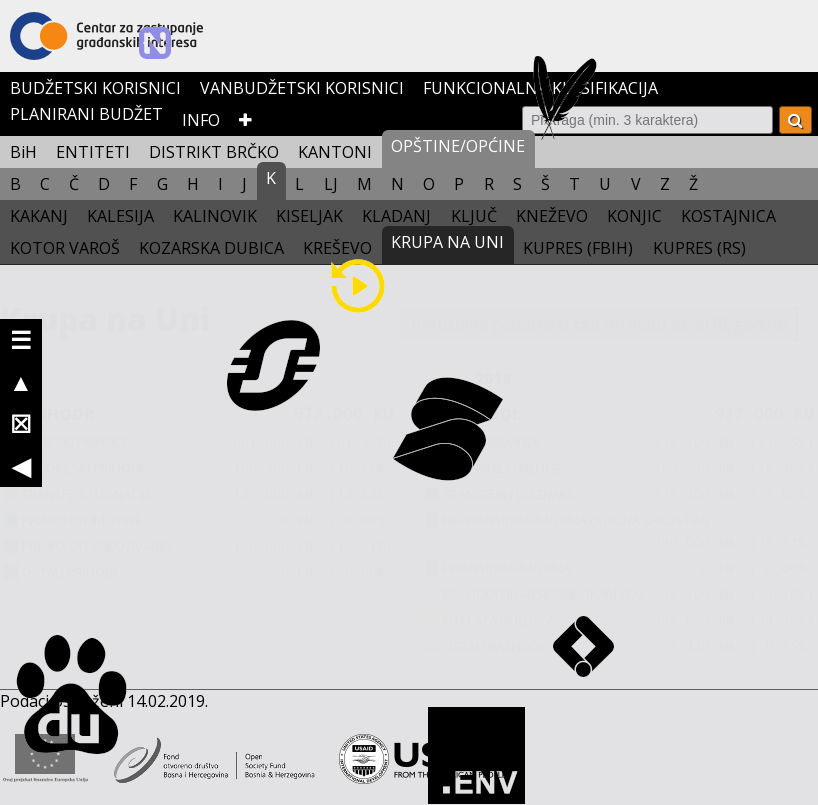  Describe the element at coordinates (583, 646) in the screenshot. I see `google tag manager logo` at that location.